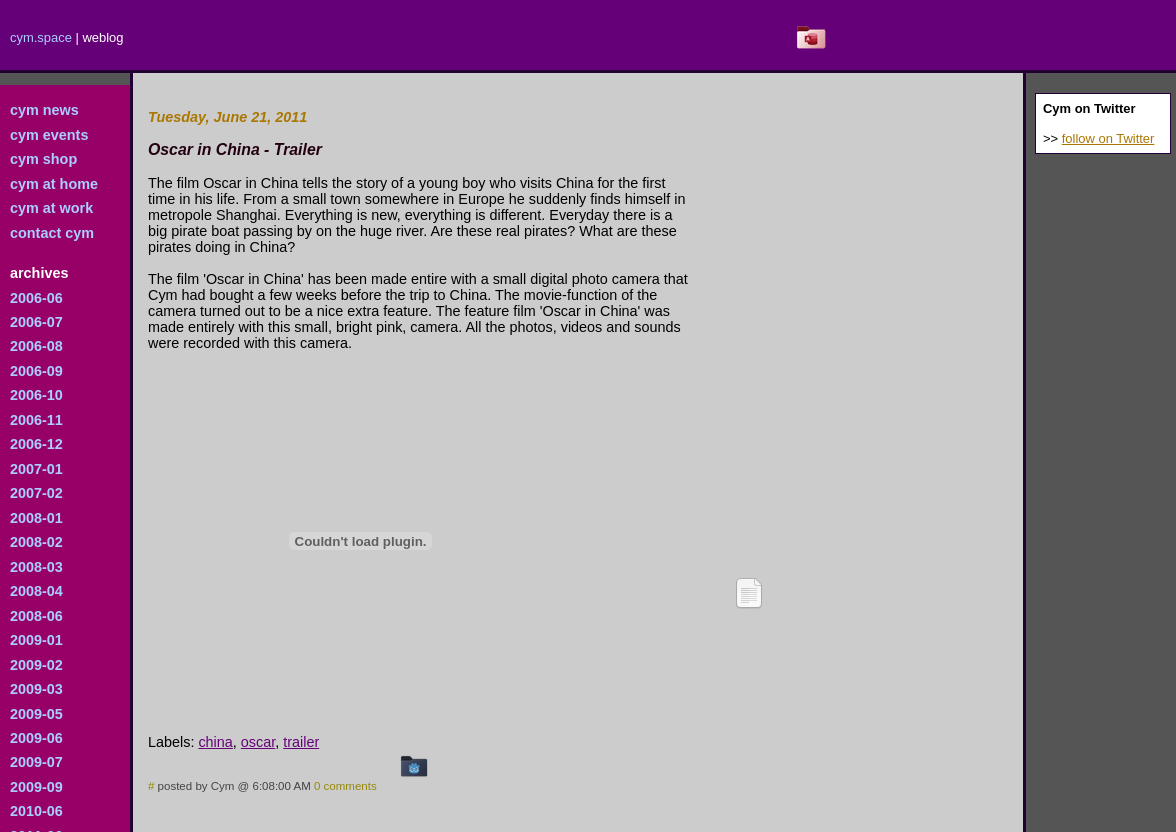 This screenshot has width=1176, height=832. Describe the element at coordinates (811, 38) in the screenshot. I see `open folder containing Microsoft Access database files` at that location.